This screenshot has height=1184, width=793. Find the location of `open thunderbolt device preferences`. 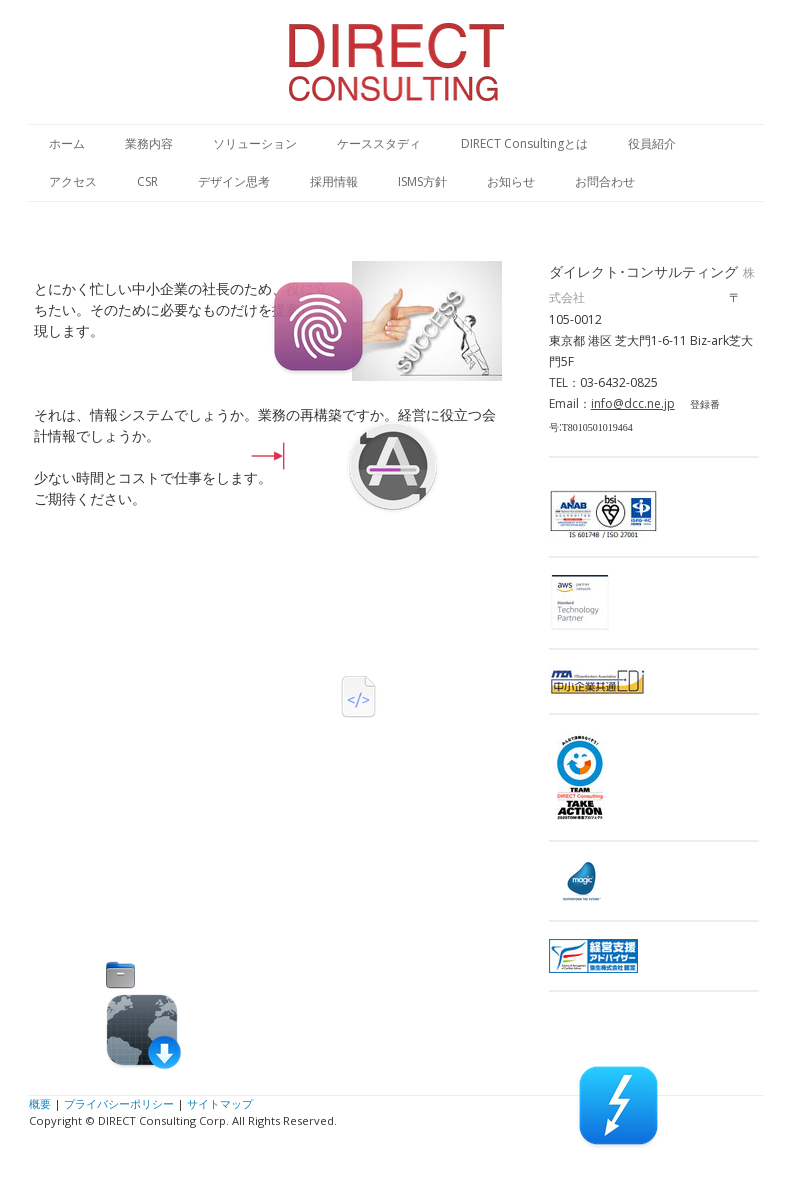

open thunderbolt device preferences is located at coordinates (618, 1105).